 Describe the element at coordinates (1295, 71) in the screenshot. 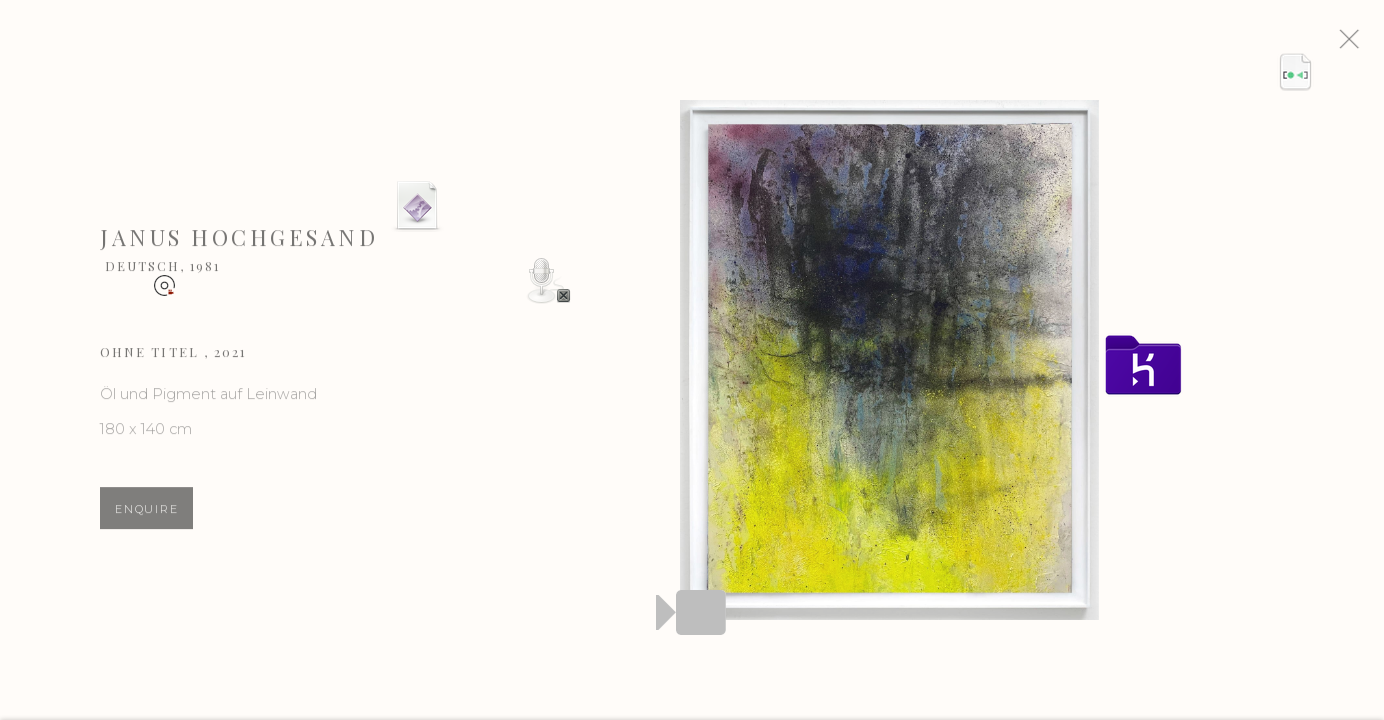

I see `a systemd unit configuration file` at that location.